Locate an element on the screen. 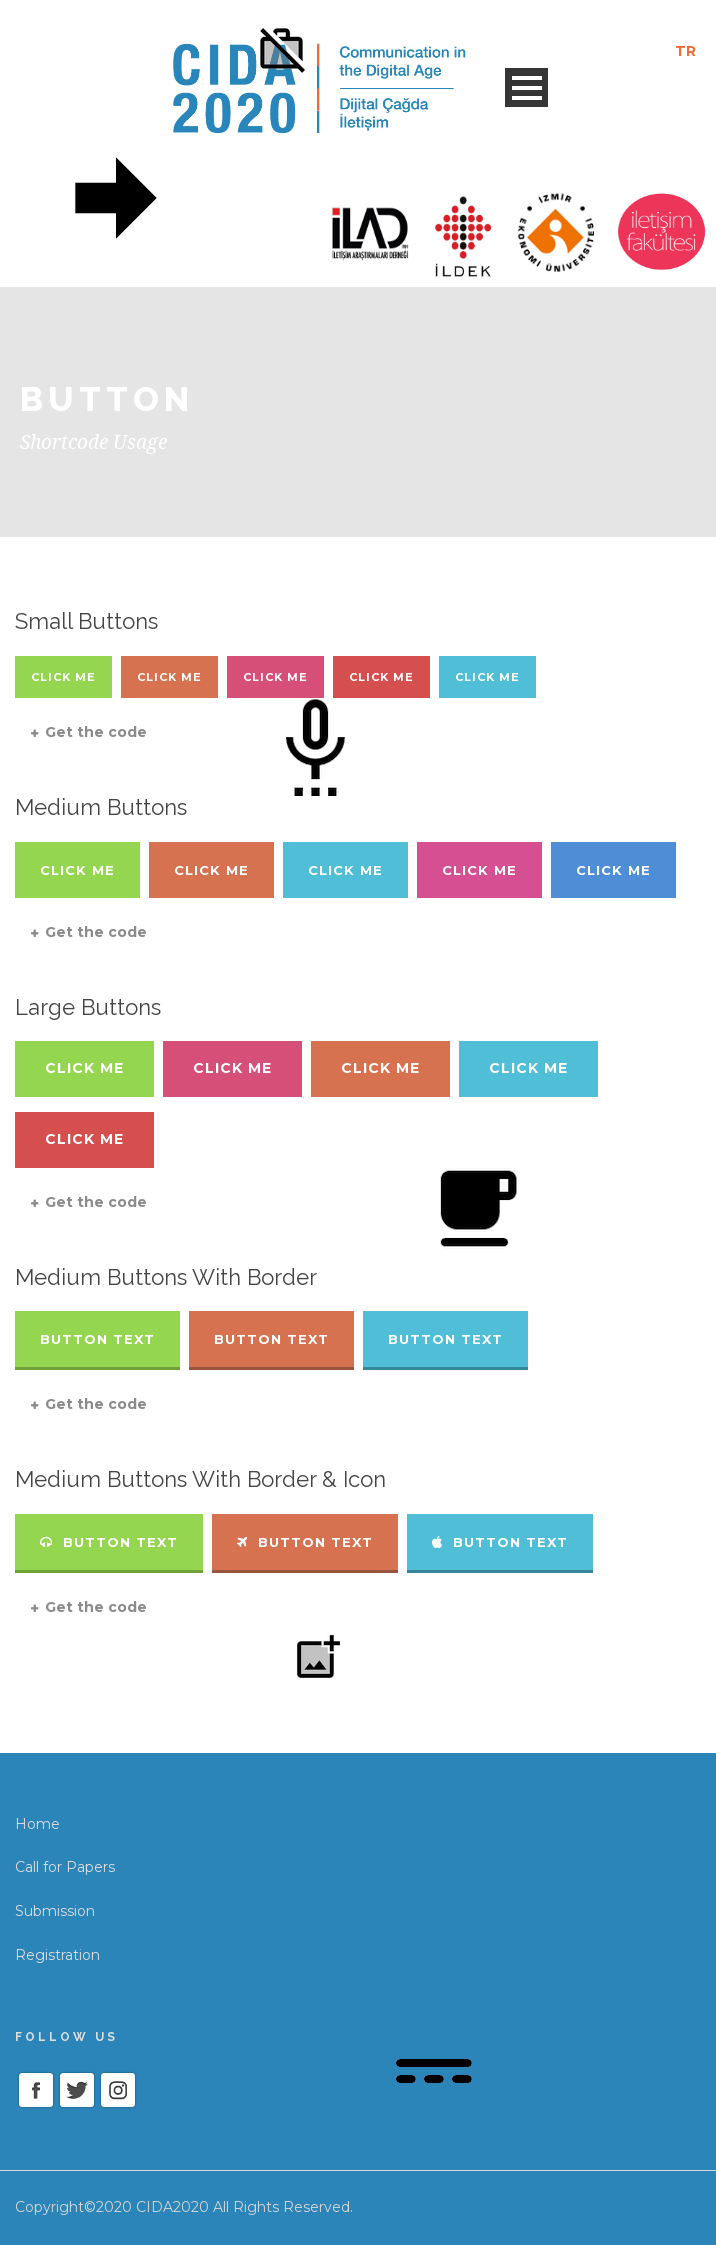 The width and height of the screenshot is (716, 2245). power input or DC power connection port is located at coordinates (436, 2071).